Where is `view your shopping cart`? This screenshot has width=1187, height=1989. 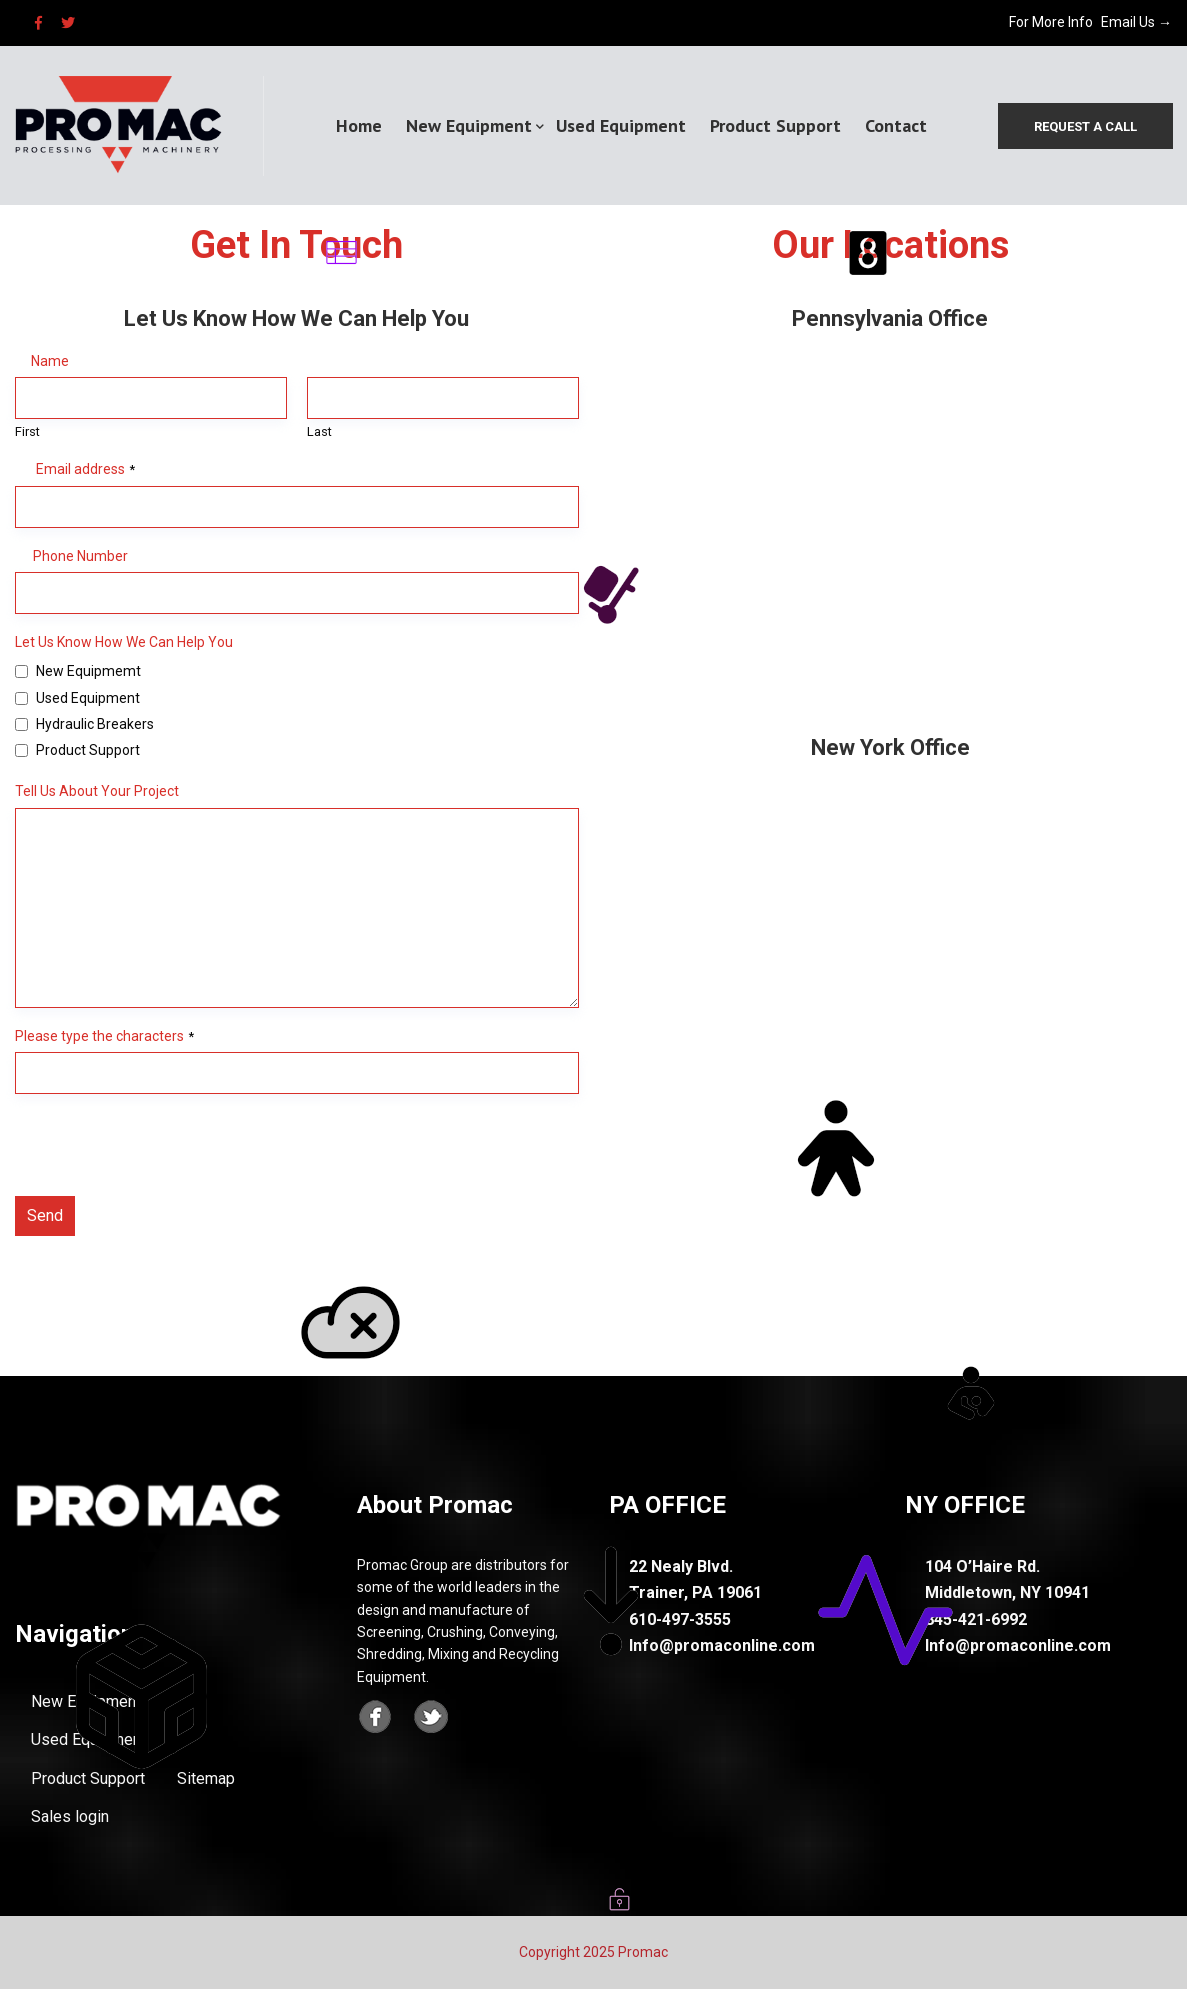
view your shopping cart is located at coordinates (610, 592).